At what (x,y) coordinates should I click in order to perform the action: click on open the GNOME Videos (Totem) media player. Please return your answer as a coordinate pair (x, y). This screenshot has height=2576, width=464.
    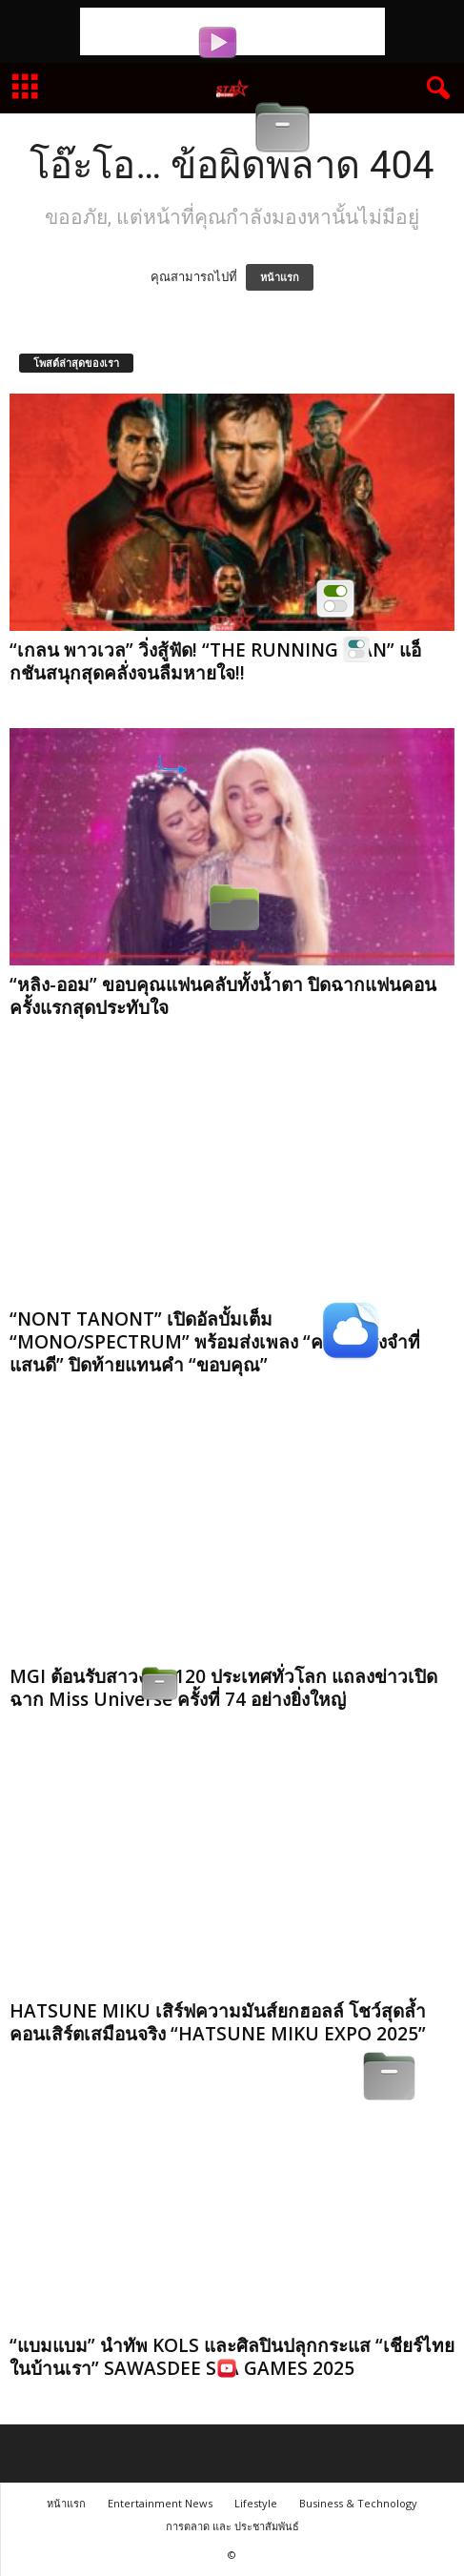
    Looking at the image, I should click on (217, 42).